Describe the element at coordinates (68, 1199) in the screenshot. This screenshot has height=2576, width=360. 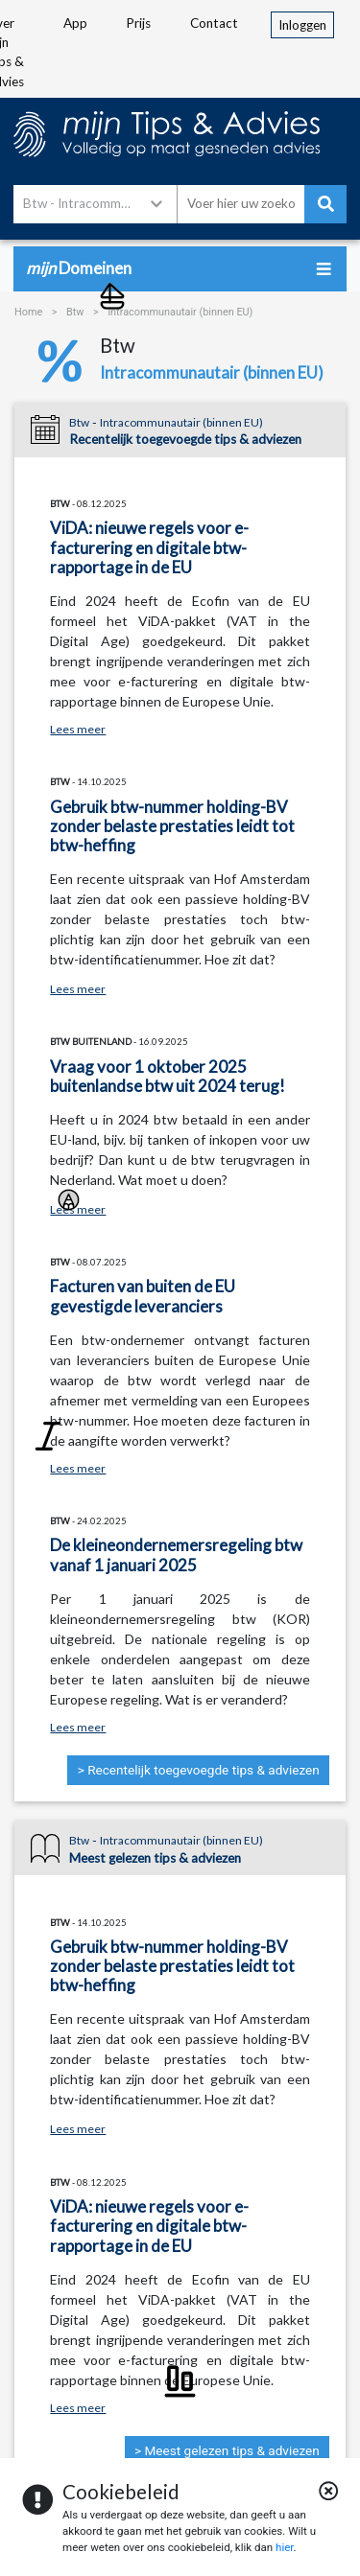
I see `edit or modify content` at that location.